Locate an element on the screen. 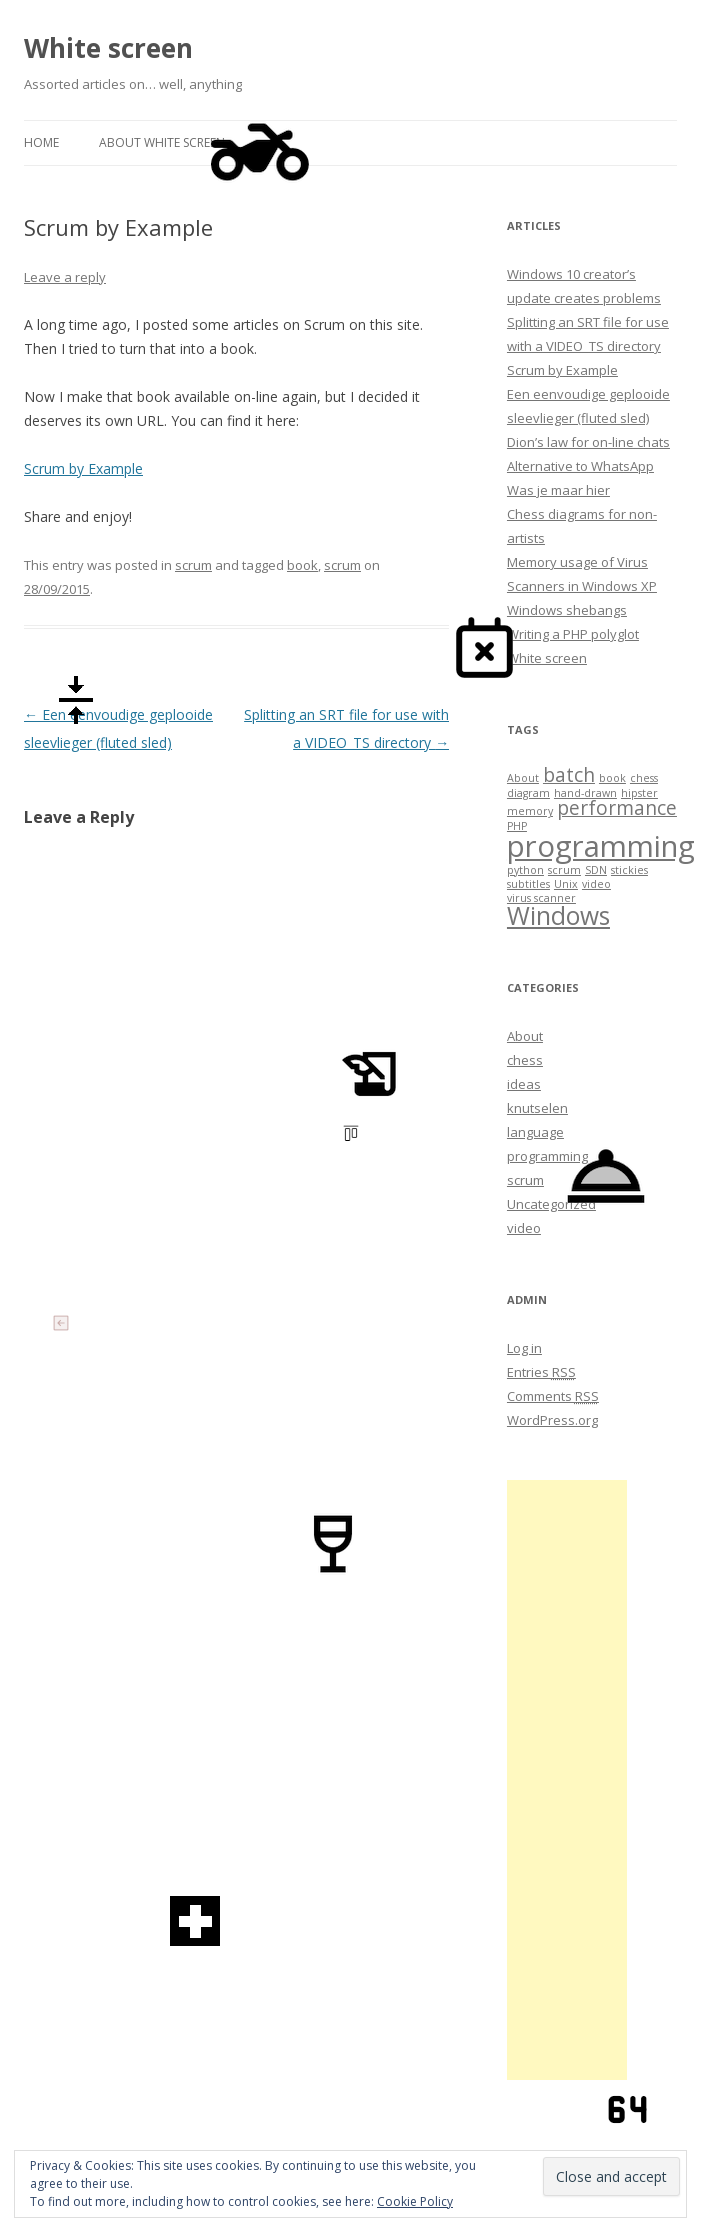 Image resolution: width=701 pixels, height=2232 pixels. indicates a 64-bit system or application is located at coordinates (627, 2109).